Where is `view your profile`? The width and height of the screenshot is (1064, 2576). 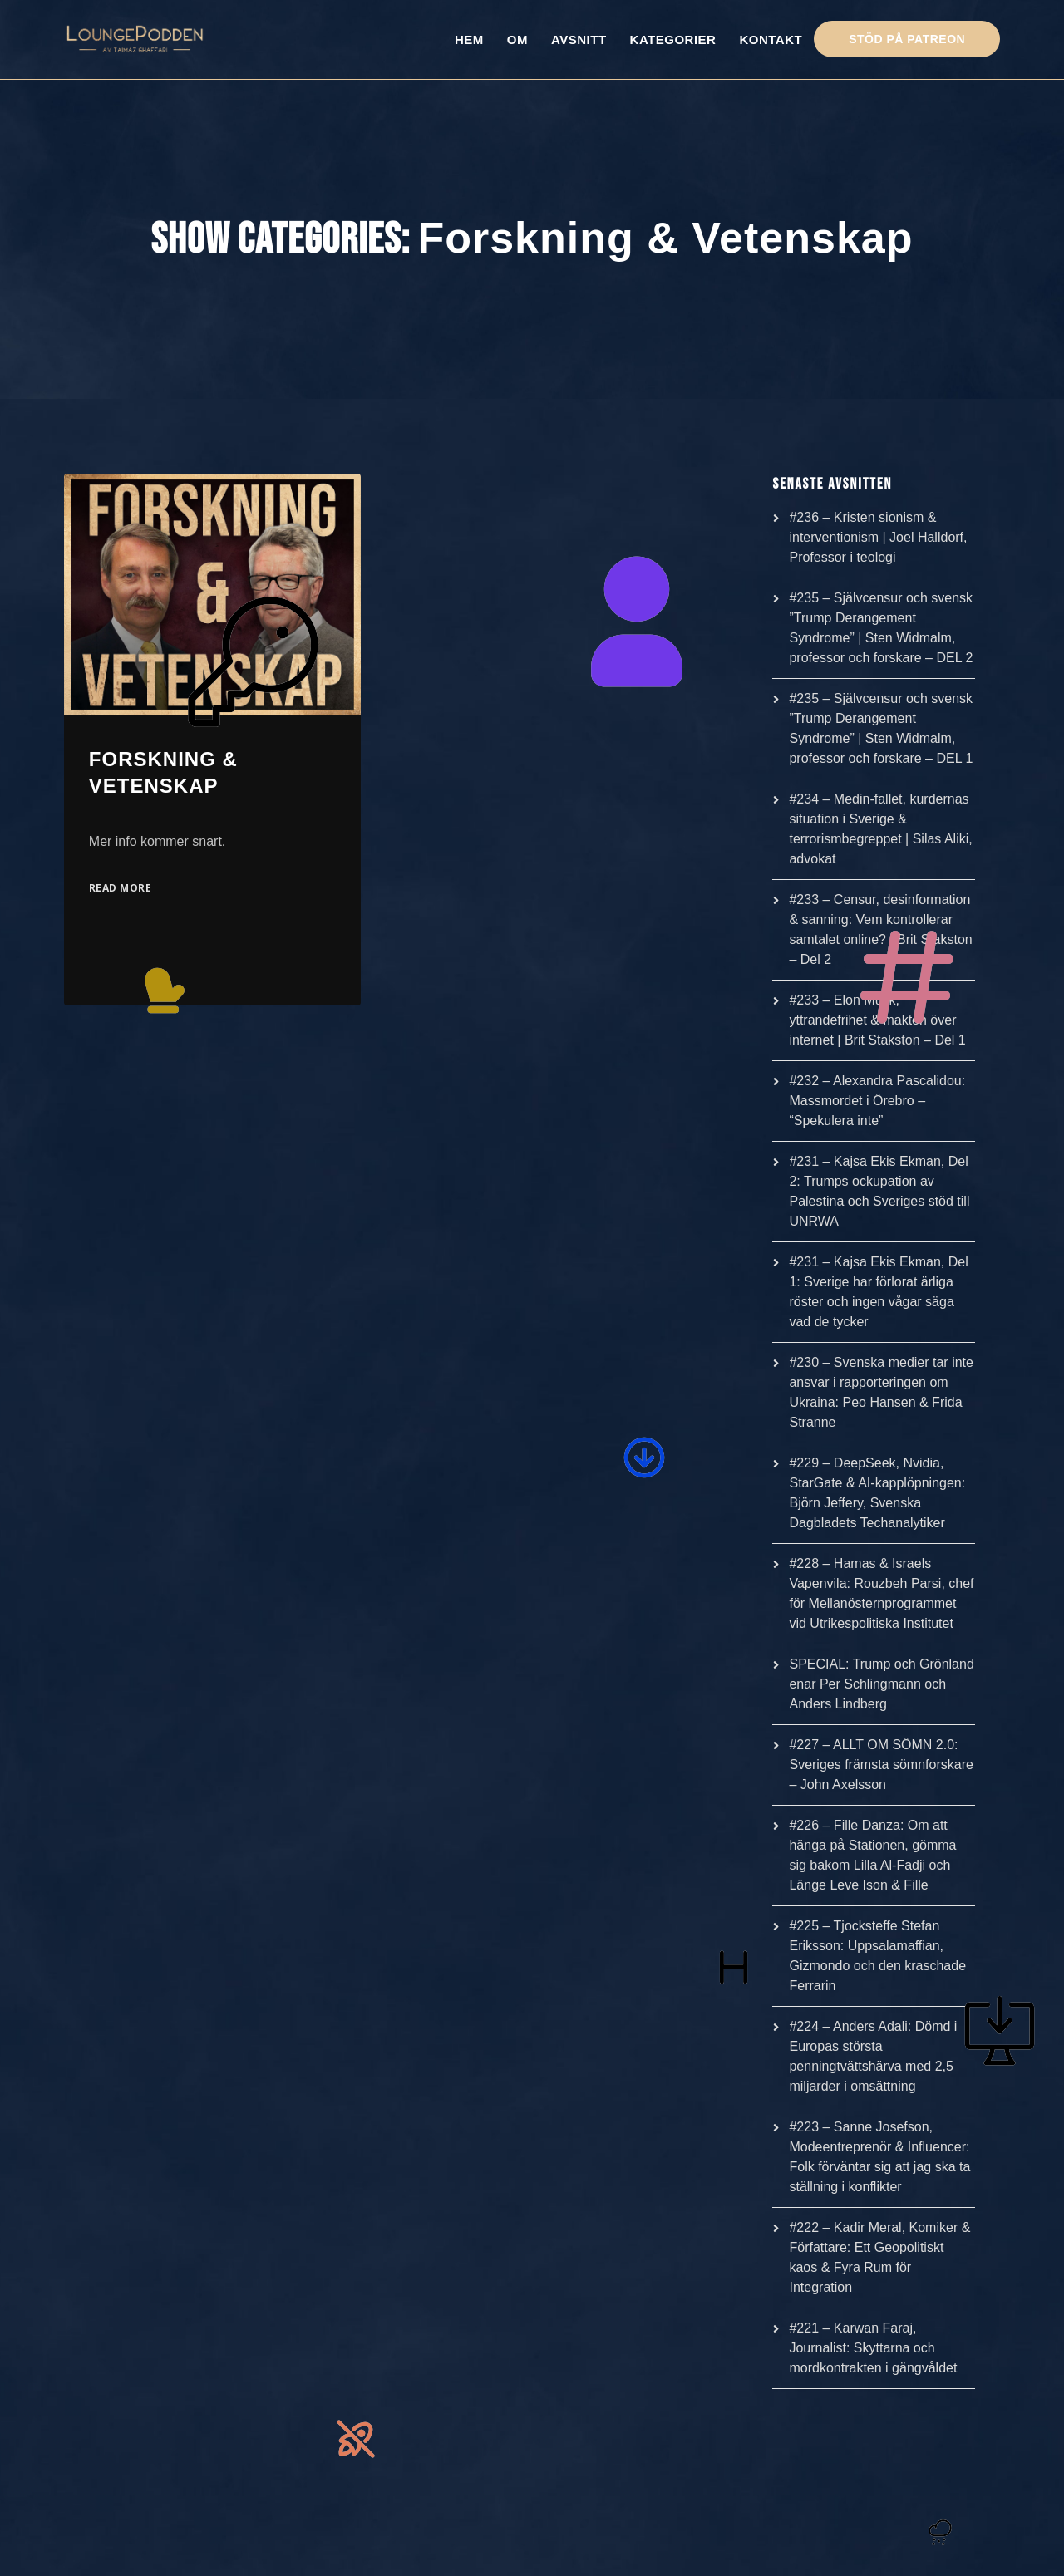
view your profile is located at coordinates (637, 622).